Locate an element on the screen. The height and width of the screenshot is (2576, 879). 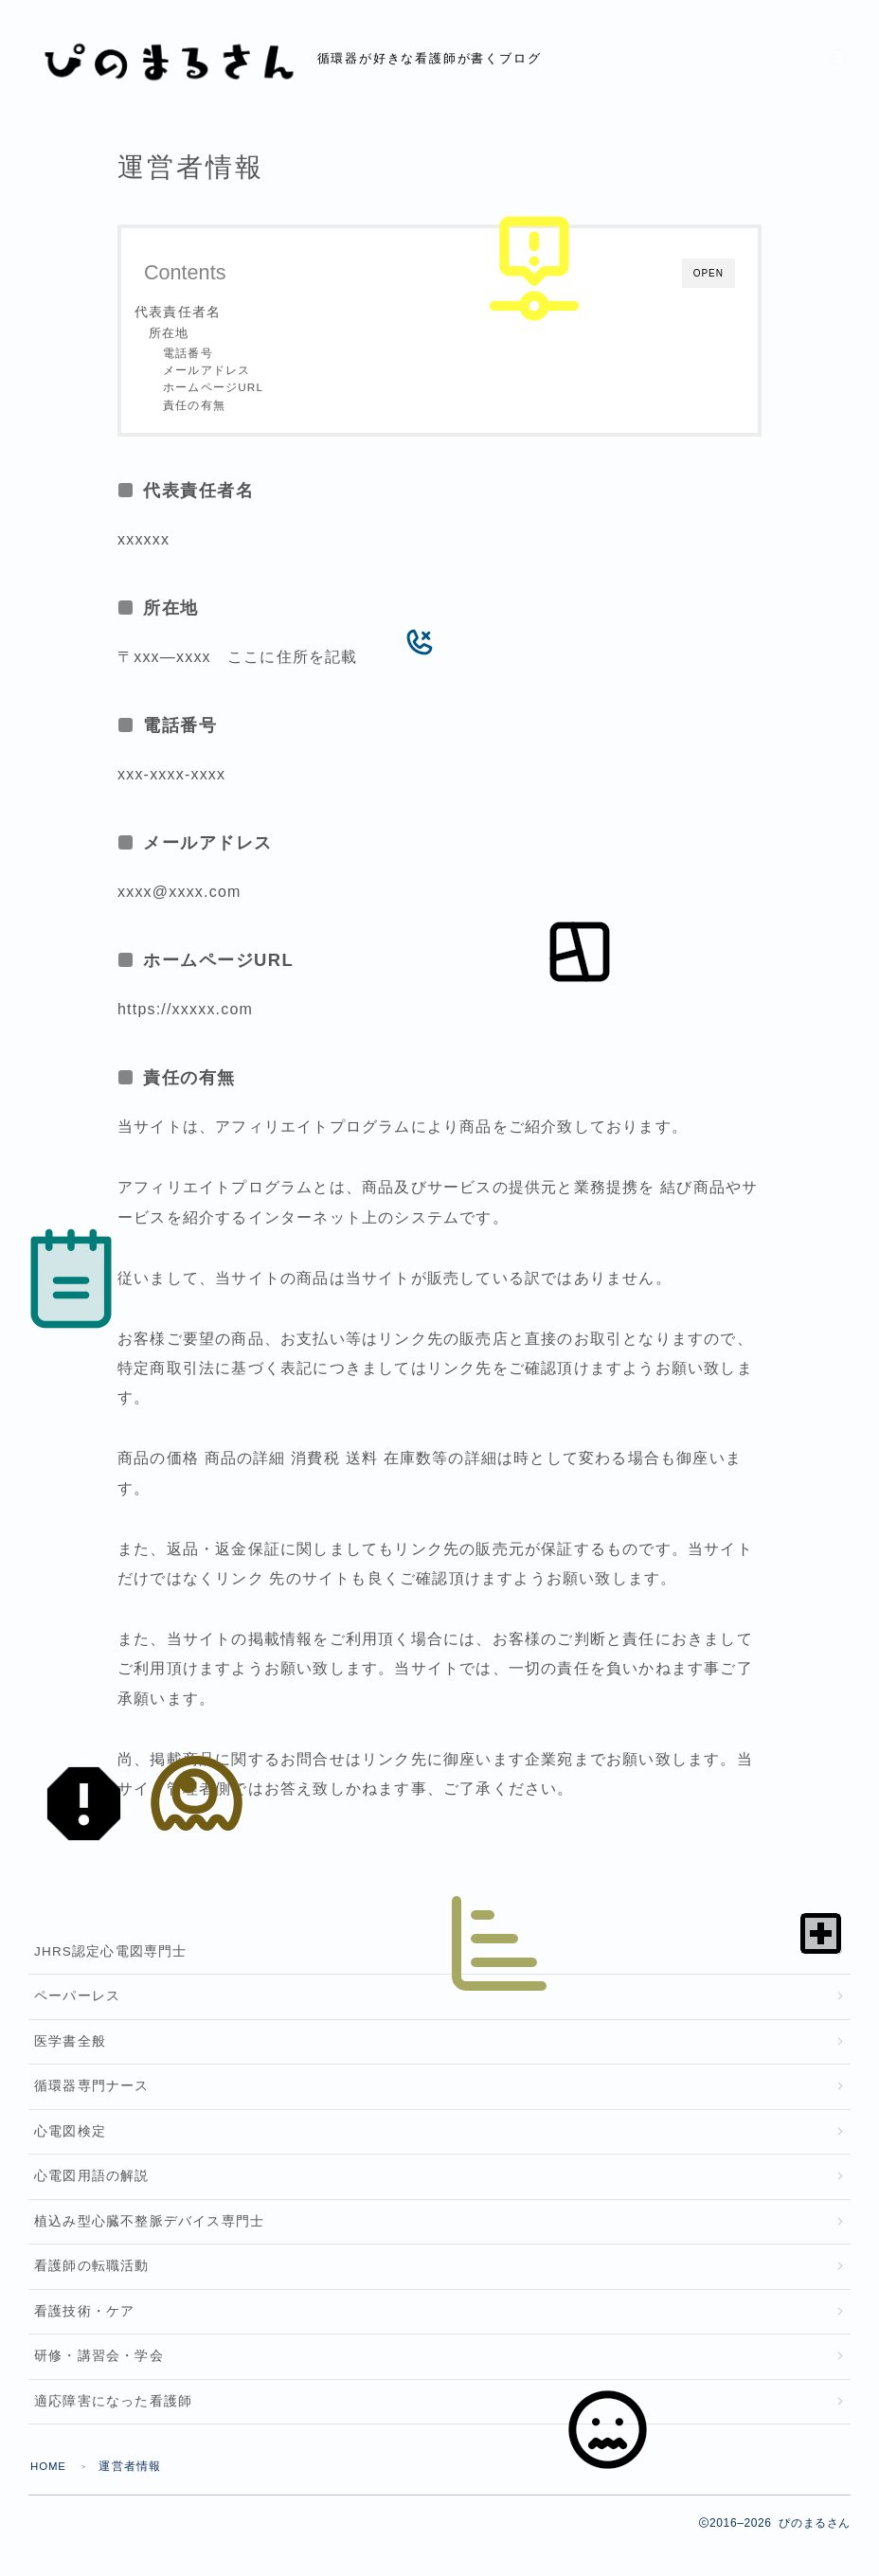
report a problem or violation is located at coordinates (83, 1803).